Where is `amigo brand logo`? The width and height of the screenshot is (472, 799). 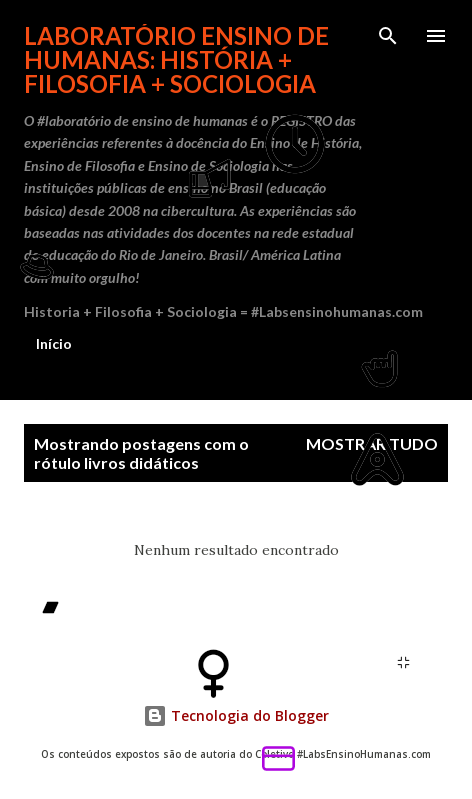 amigo brand logo is located at coordinates (377, 459).